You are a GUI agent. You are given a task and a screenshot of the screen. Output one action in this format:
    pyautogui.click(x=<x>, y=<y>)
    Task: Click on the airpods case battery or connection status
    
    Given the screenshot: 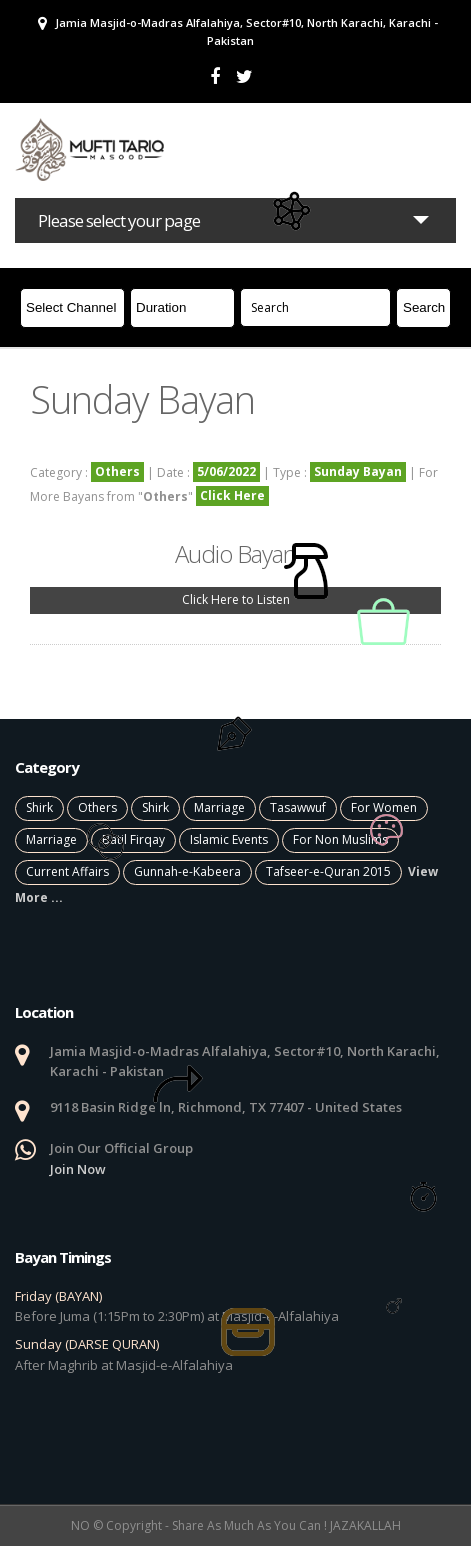 What is the action you would take?
    pyautogui.click(x=248, y=1332)
    